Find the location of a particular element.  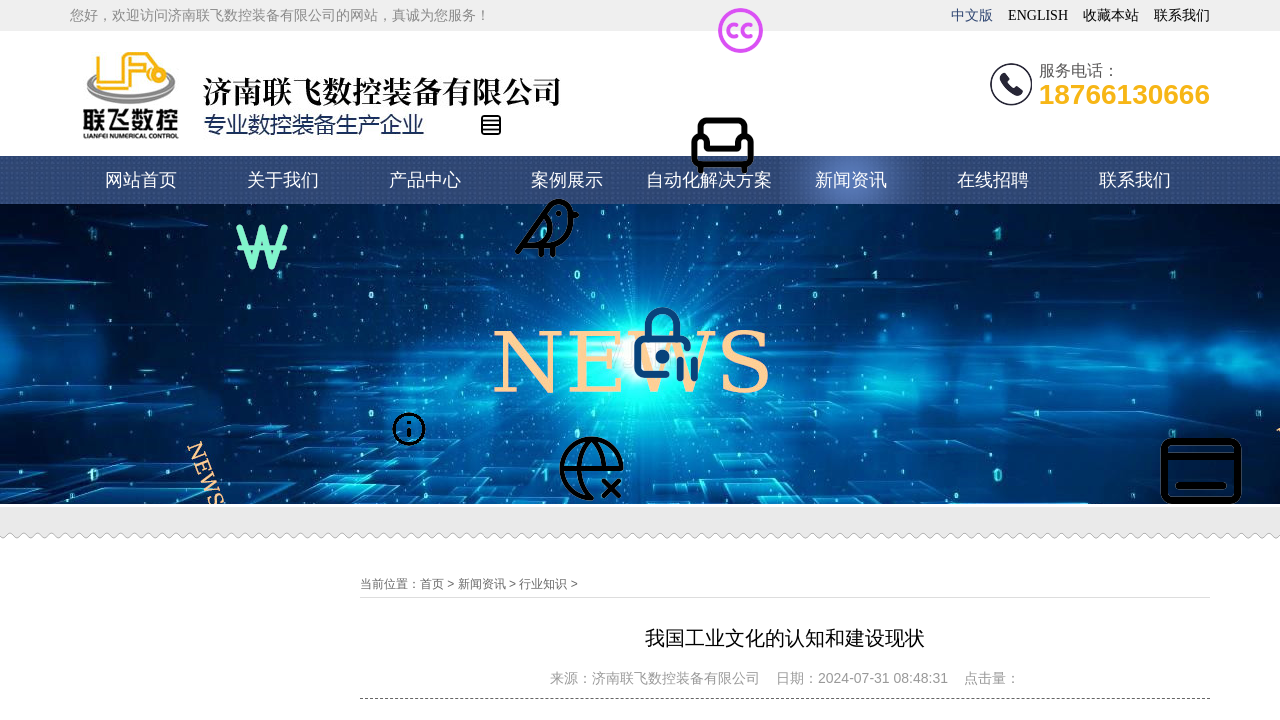

pause secure session or locked process is located at coordinates (662, 342).